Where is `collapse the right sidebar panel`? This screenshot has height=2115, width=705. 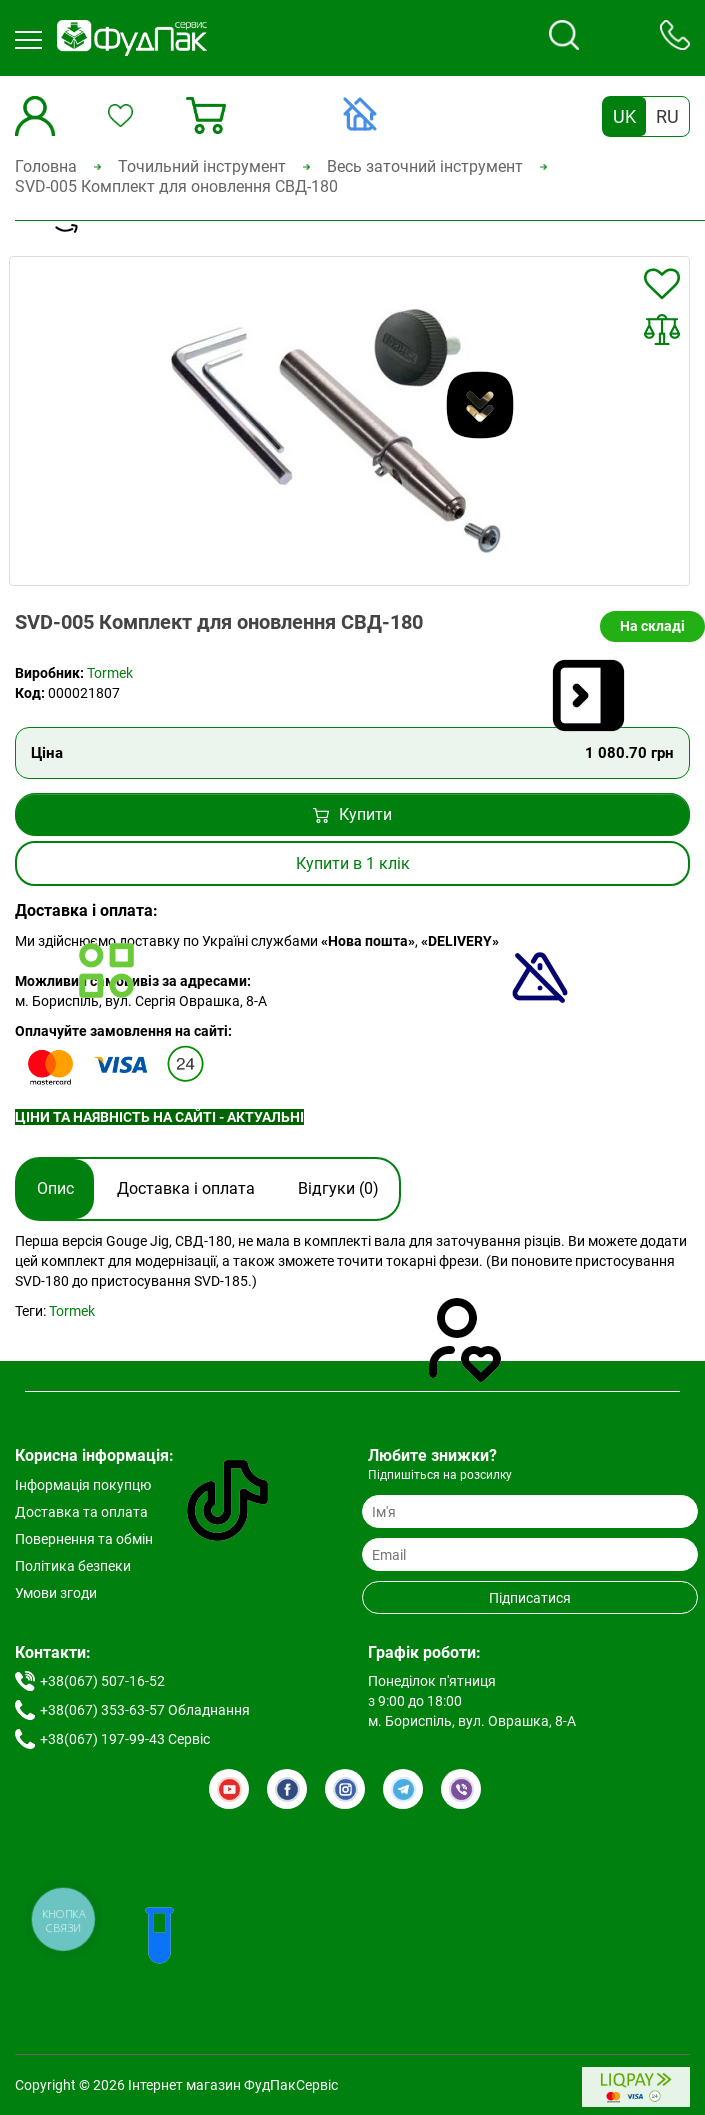
collapse the right sidebar panel is located at coordinates (588, 695).